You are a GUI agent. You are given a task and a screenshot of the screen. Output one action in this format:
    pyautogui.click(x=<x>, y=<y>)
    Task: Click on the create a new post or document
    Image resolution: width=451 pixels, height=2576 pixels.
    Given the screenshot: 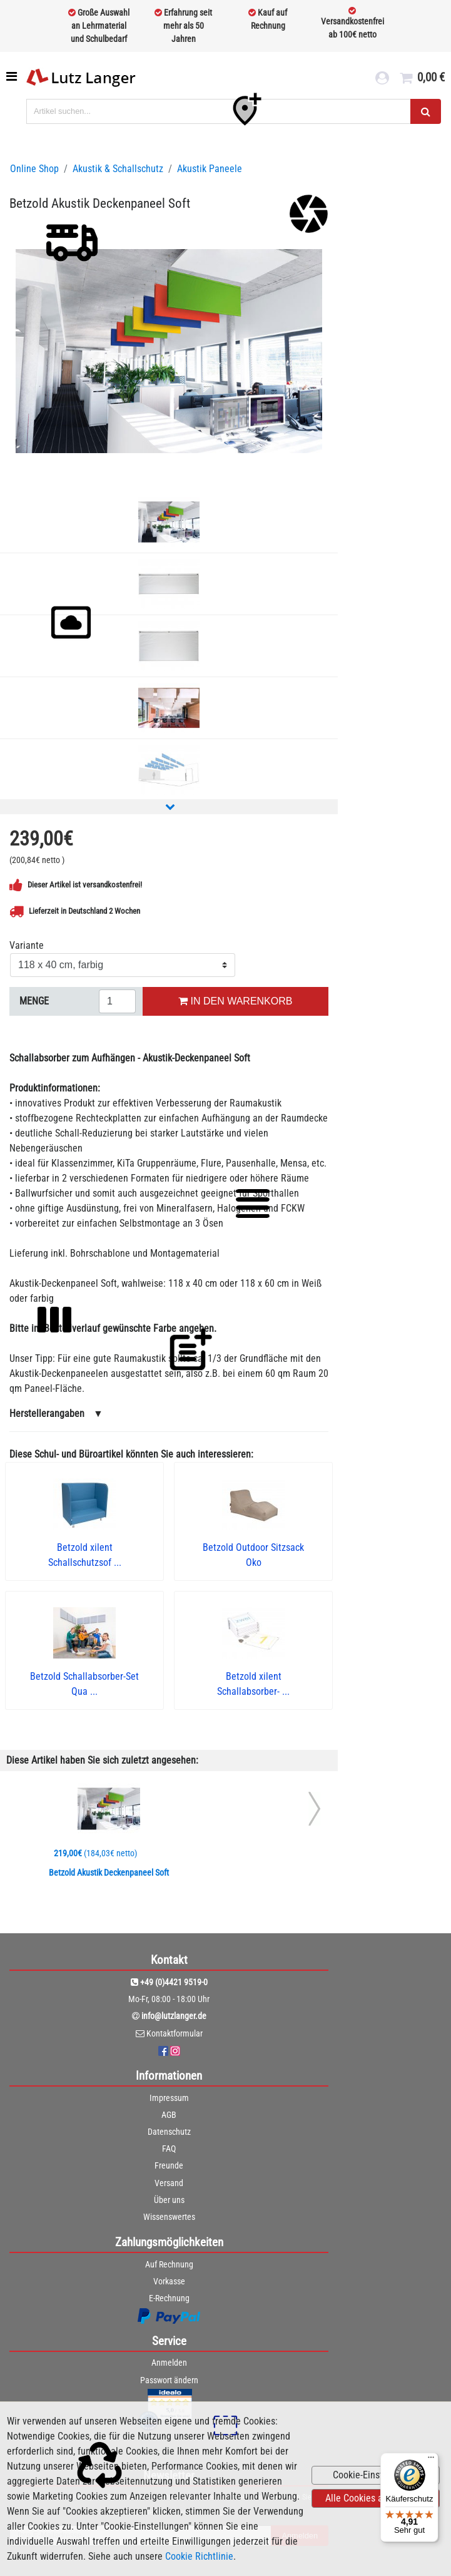 What is the action you would take?
    pyautogui.click(x=190, y=1350)
    